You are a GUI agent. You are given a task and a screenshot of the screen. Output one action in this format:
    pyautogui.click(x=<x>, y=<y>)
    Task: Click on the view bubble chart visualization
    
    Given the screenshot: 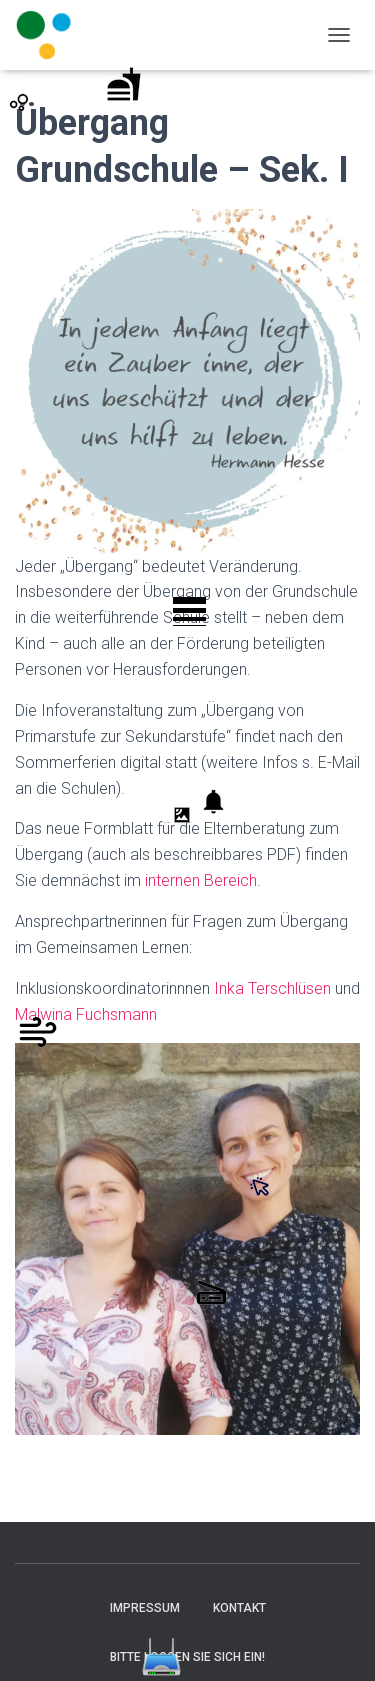 What is the action you would take?
    pyautogui.click(x=18, y=102)
    